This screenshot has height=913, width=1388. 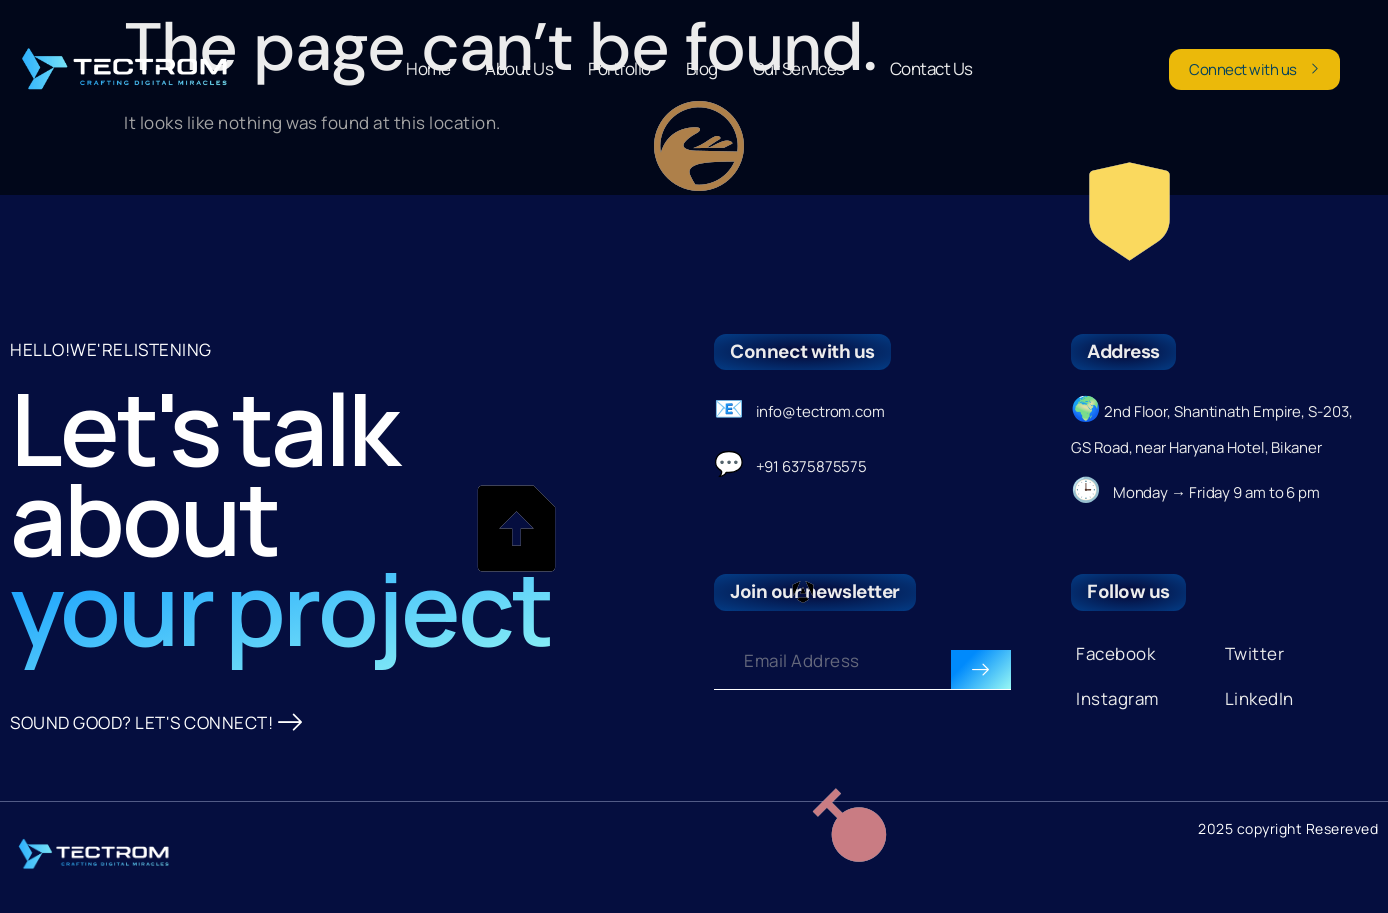 What do you see at coordinates (803, 592) in the screenshot?
I see `indicates an Angular framework application` at bounding box center [803, 592].